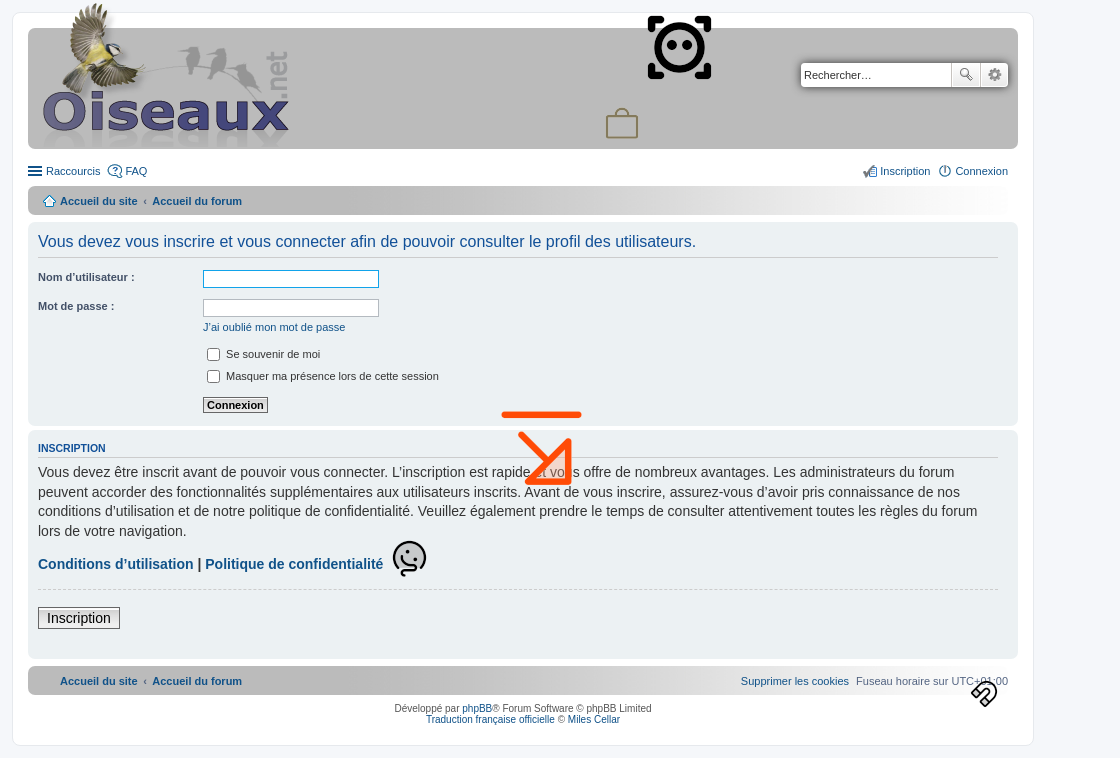  What do you see at coordinates (622, 125) in the screenshot?
I see `view your shopping bag` at bounding box center [622, 125].